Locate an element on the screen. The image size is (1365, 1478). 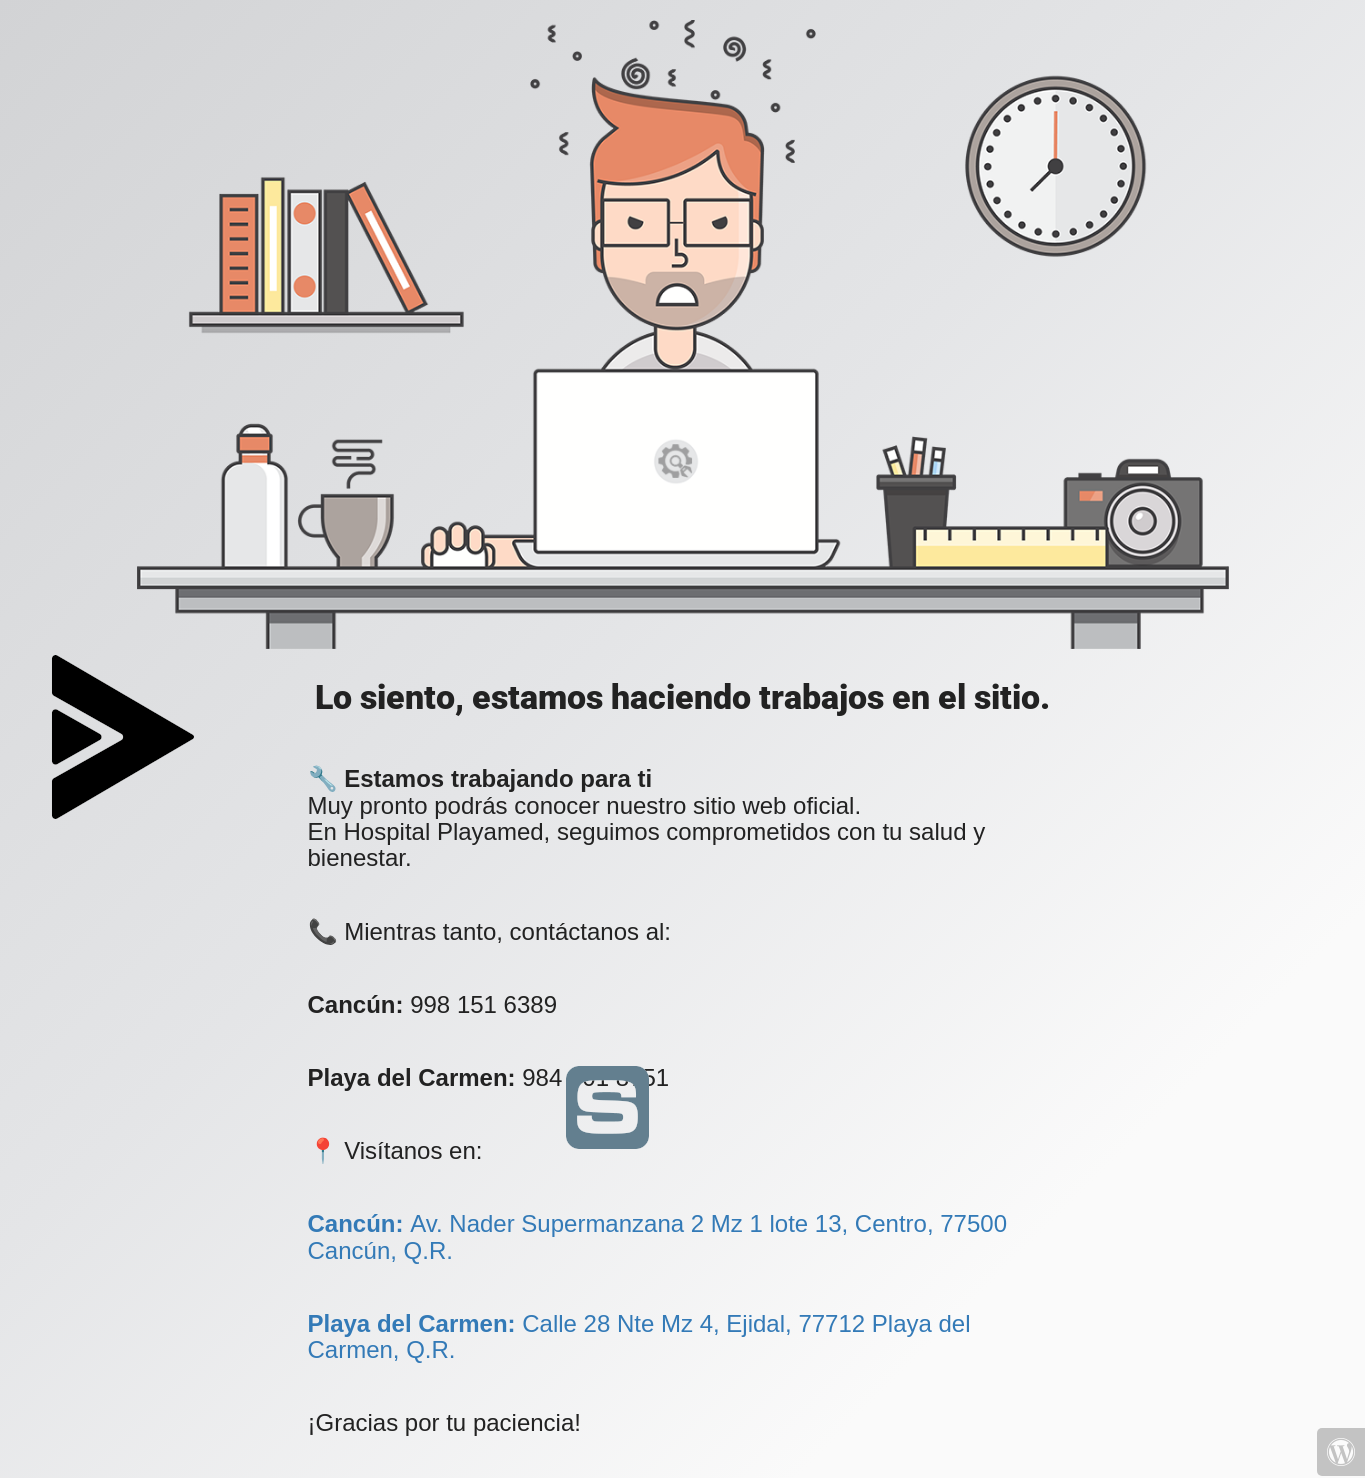
open the LibreTube app is located at coordinates (123, 737).